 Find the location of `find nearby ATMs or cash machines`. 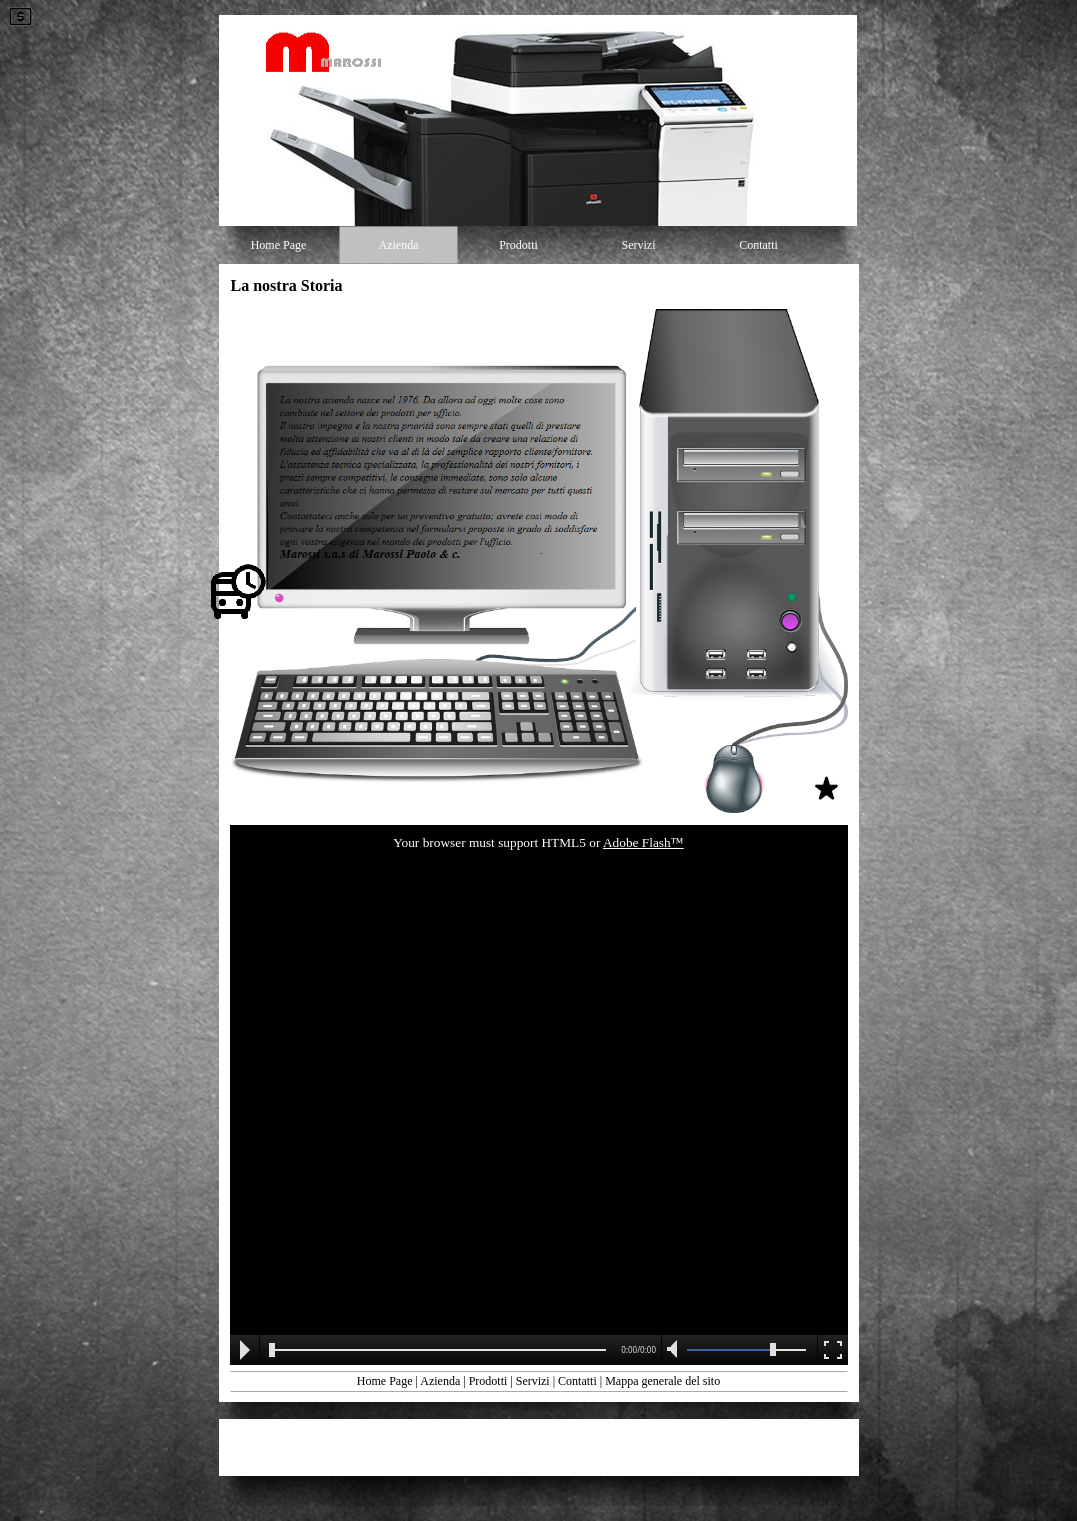

find nearby ATMs or cash machines is located at coordinates (20, 16).